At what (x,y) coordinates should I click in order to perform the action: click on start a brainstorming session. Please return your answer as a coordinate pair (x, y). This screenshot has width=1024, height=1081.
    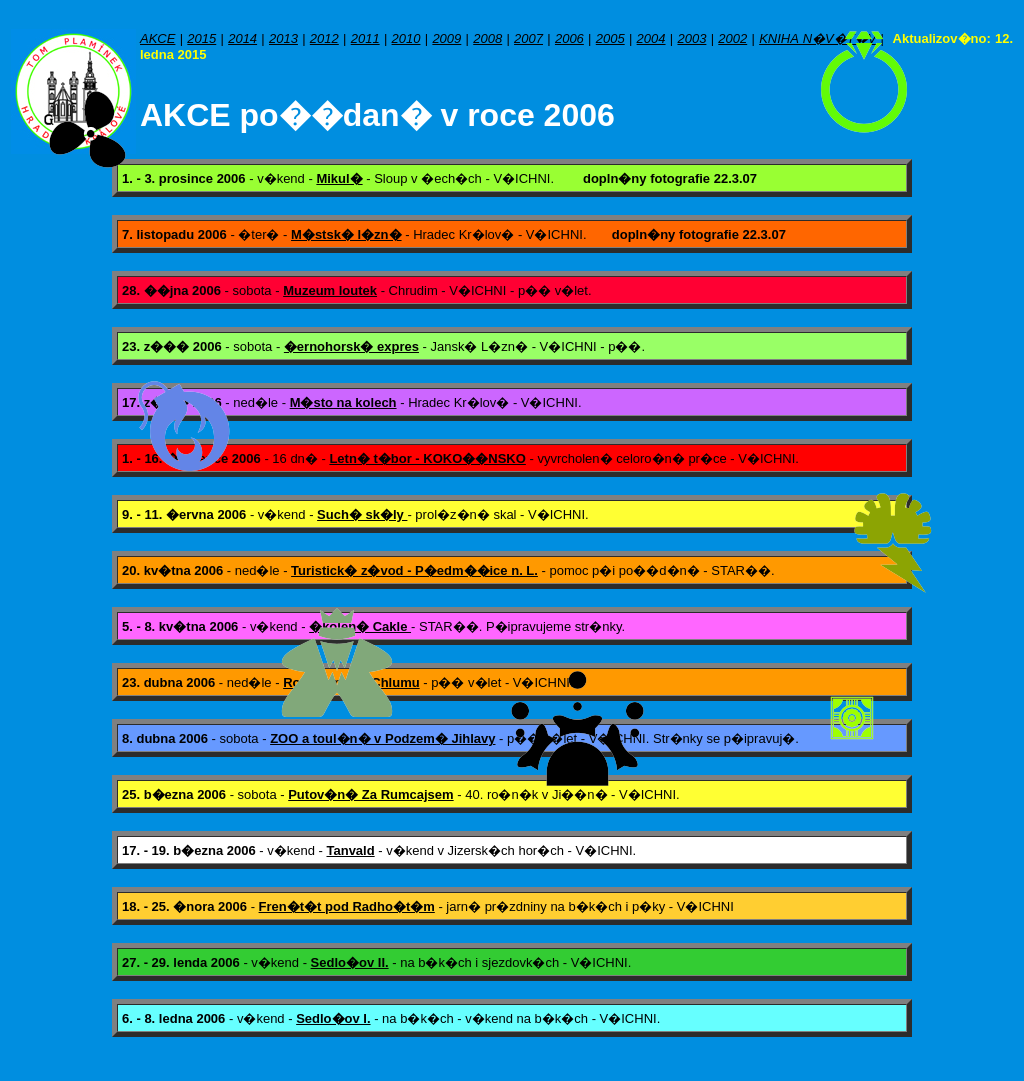
    Looking at the image, I should click on (892, 542).